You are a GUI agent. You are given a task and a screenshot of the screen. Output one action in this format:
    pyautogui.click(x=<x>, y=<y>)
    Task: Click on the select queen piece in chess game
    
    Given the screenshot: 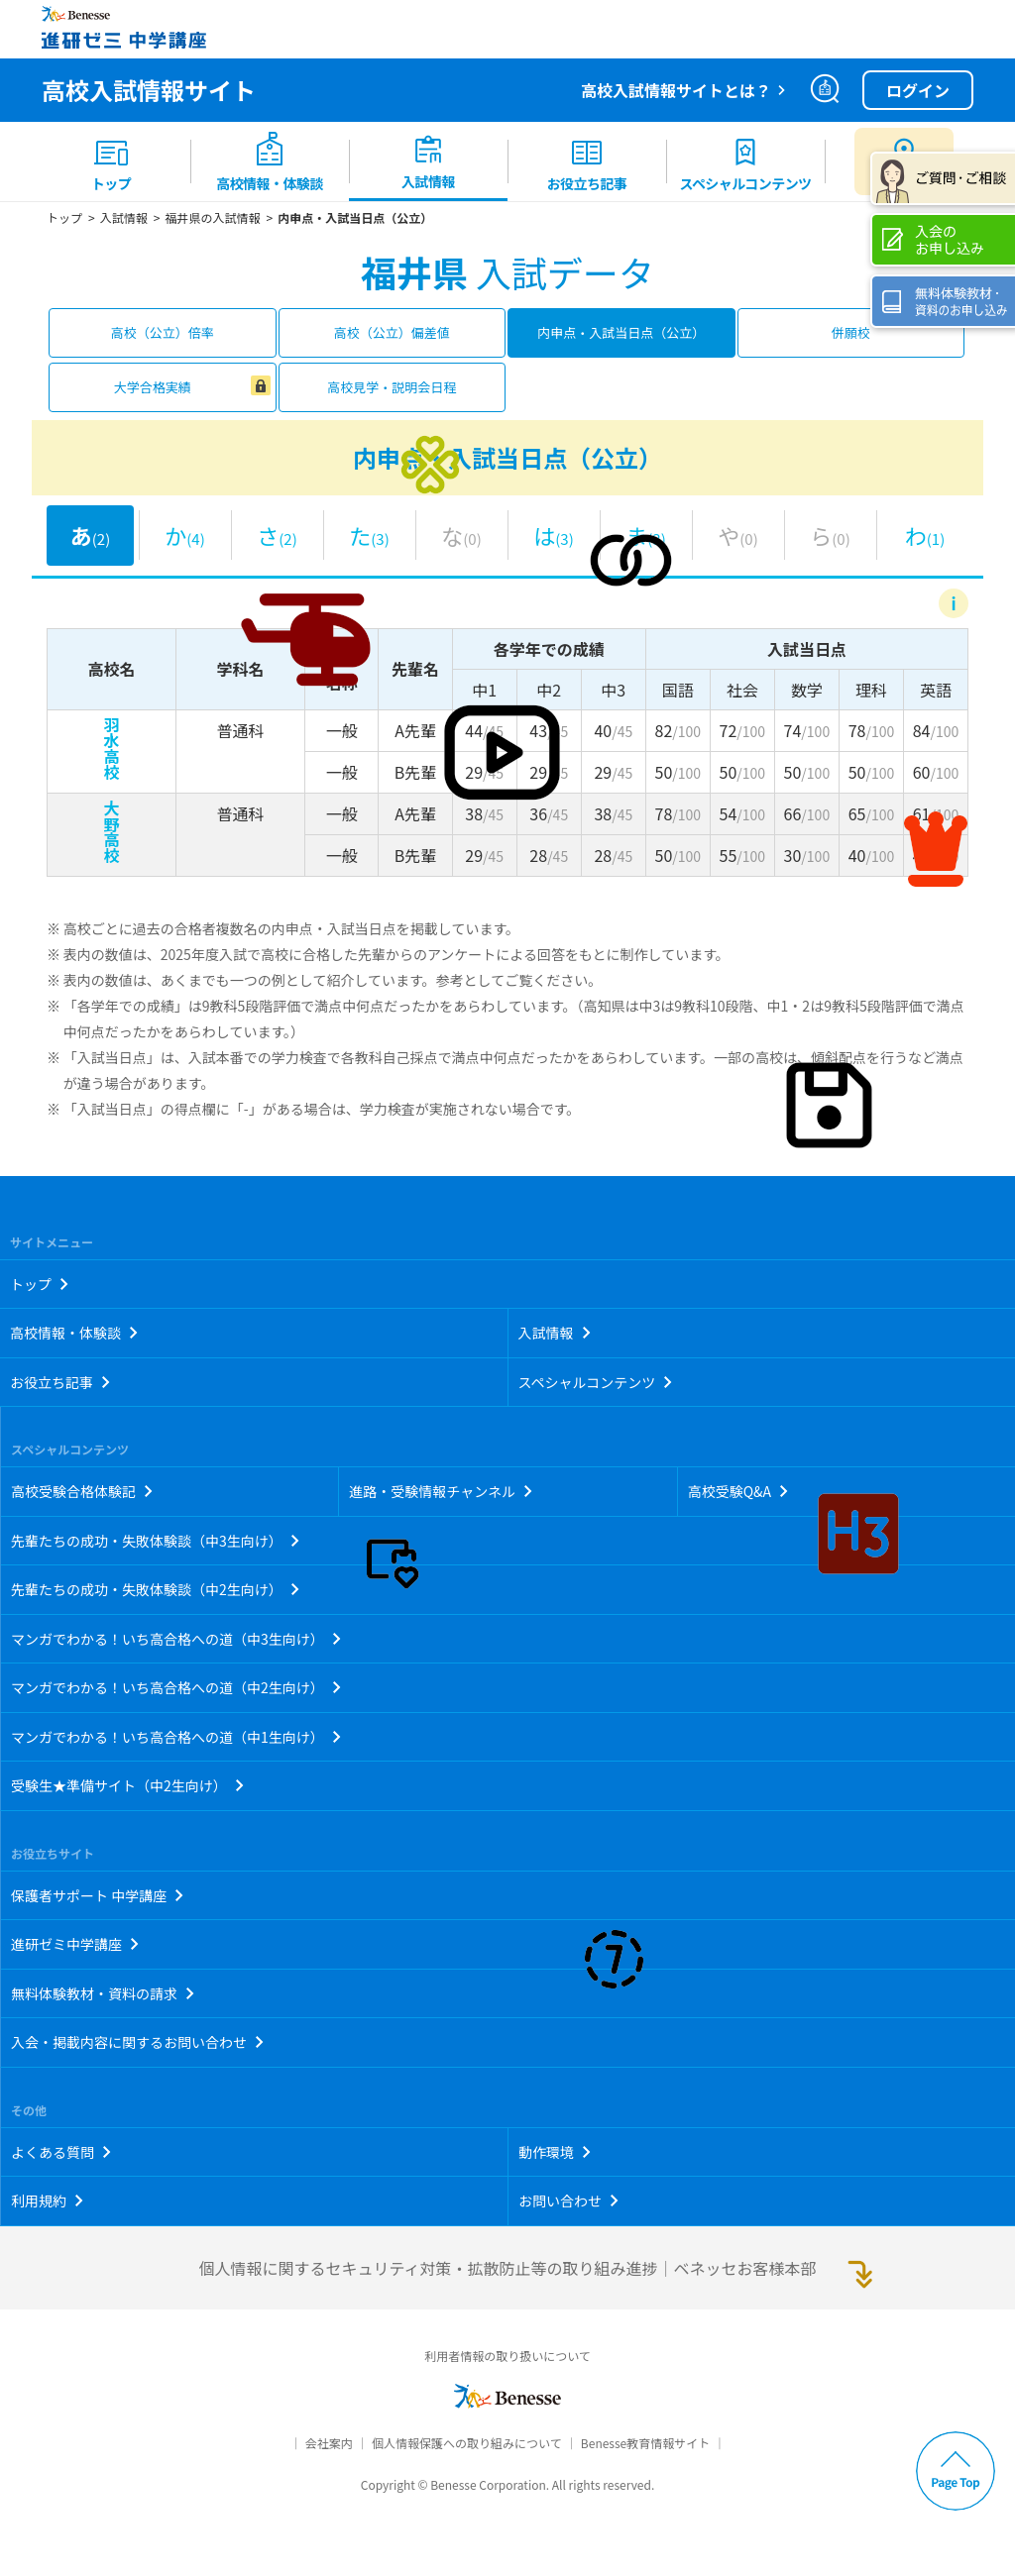 What is the action you would take?
    pyautogui.click(x=936, y=851)
    